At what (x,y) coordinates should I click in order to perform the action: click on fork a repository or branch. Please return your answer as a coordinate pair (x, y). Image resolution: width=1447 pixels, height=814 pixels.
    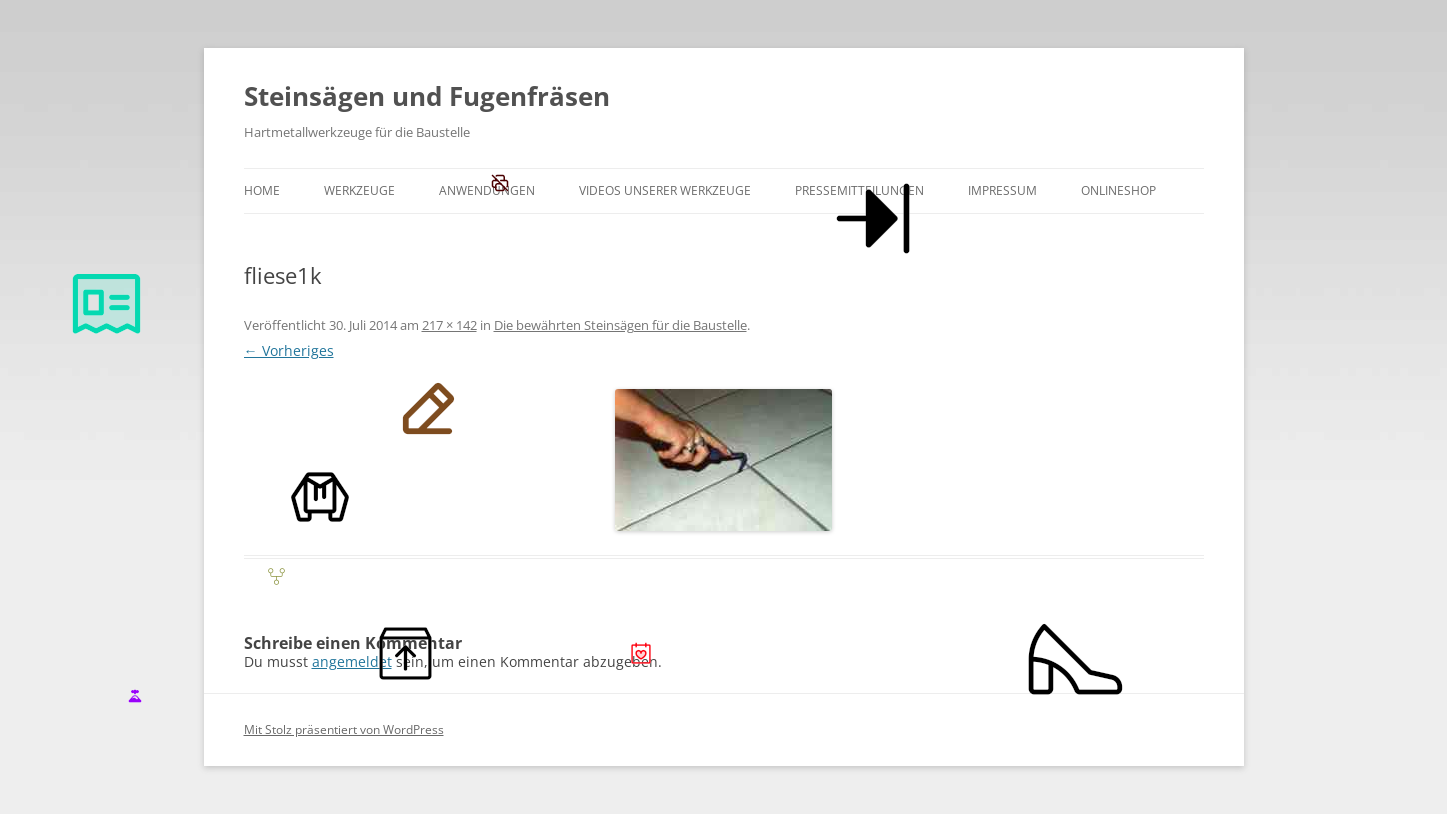
    Looking at the image, I should click on (276, 576).